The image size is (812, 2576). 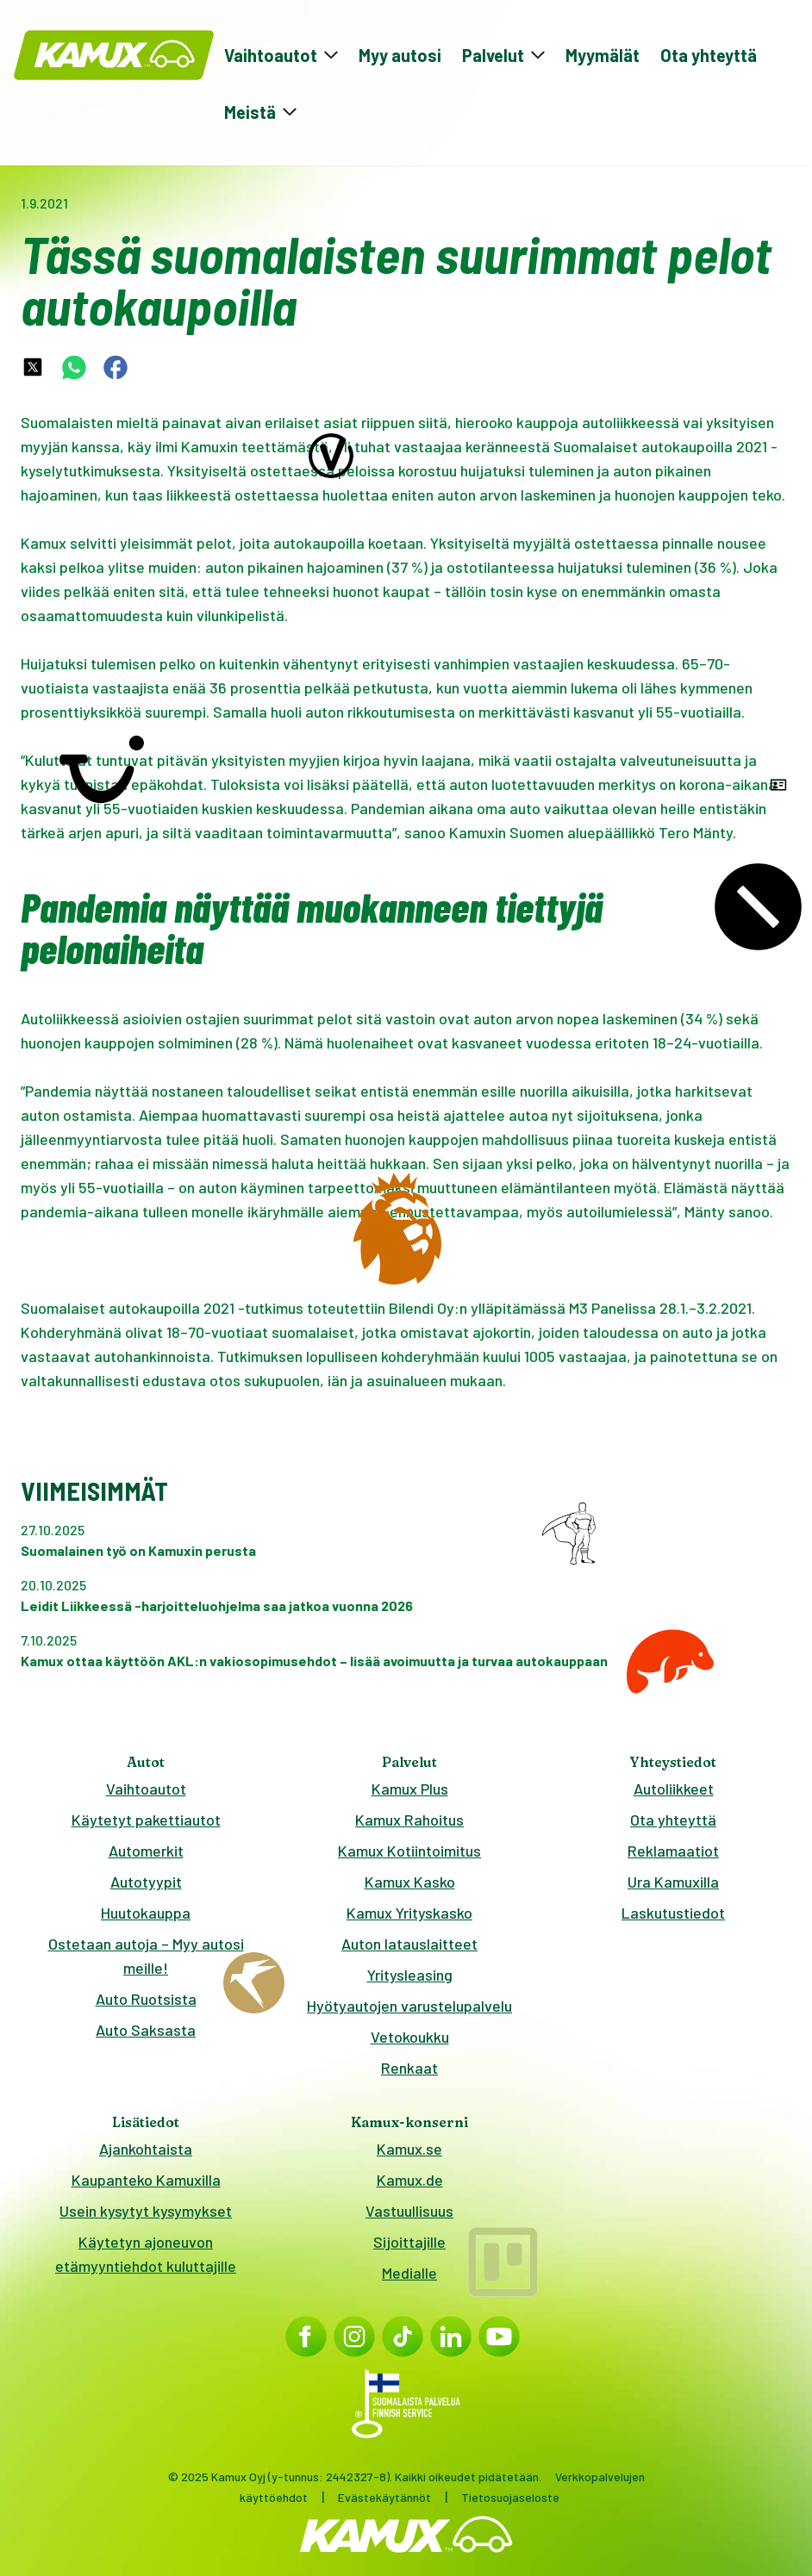 I want to click on view Premier League content, so click(x=397, y=1229).